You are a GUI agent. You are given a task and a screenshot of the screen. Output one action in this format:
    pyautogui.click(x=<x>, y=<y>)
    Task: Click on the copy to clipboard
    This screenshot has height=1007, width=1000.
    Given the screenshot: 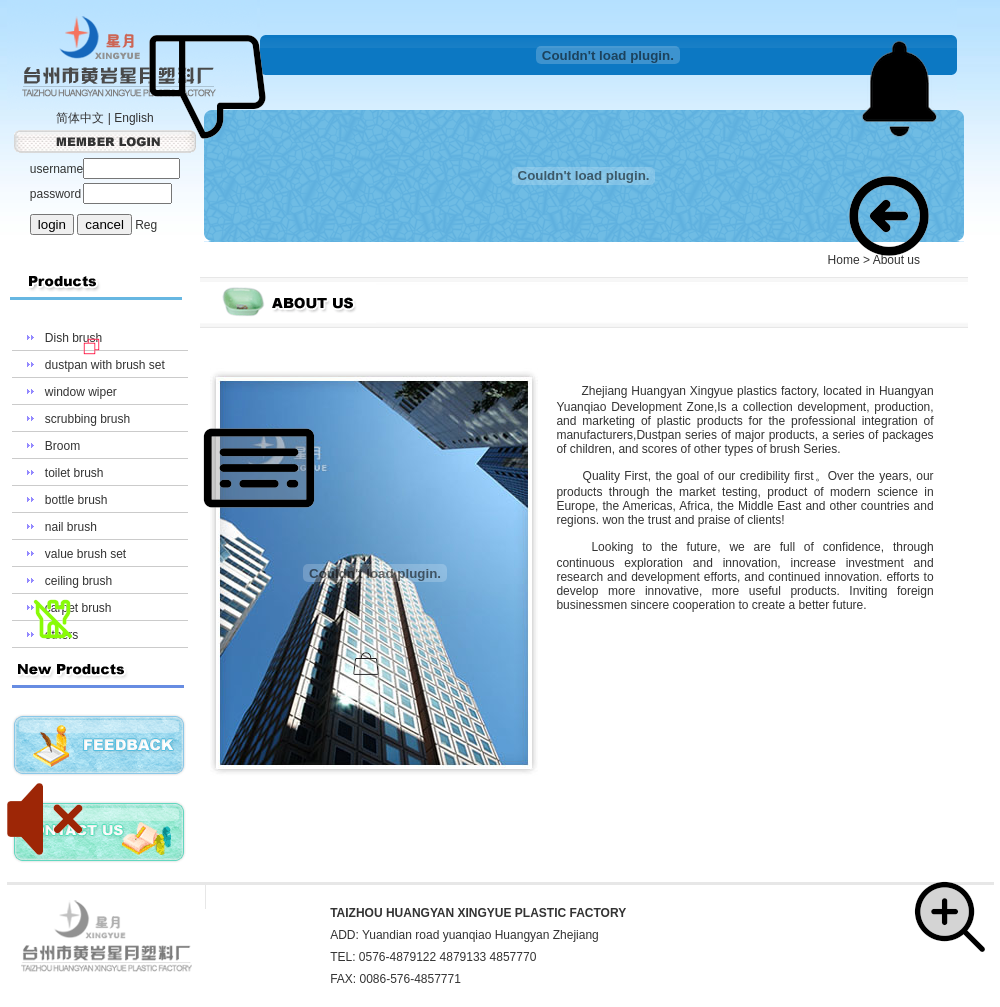 What is the action you would take?
    pyautogui.click(x=91, y=346)
    